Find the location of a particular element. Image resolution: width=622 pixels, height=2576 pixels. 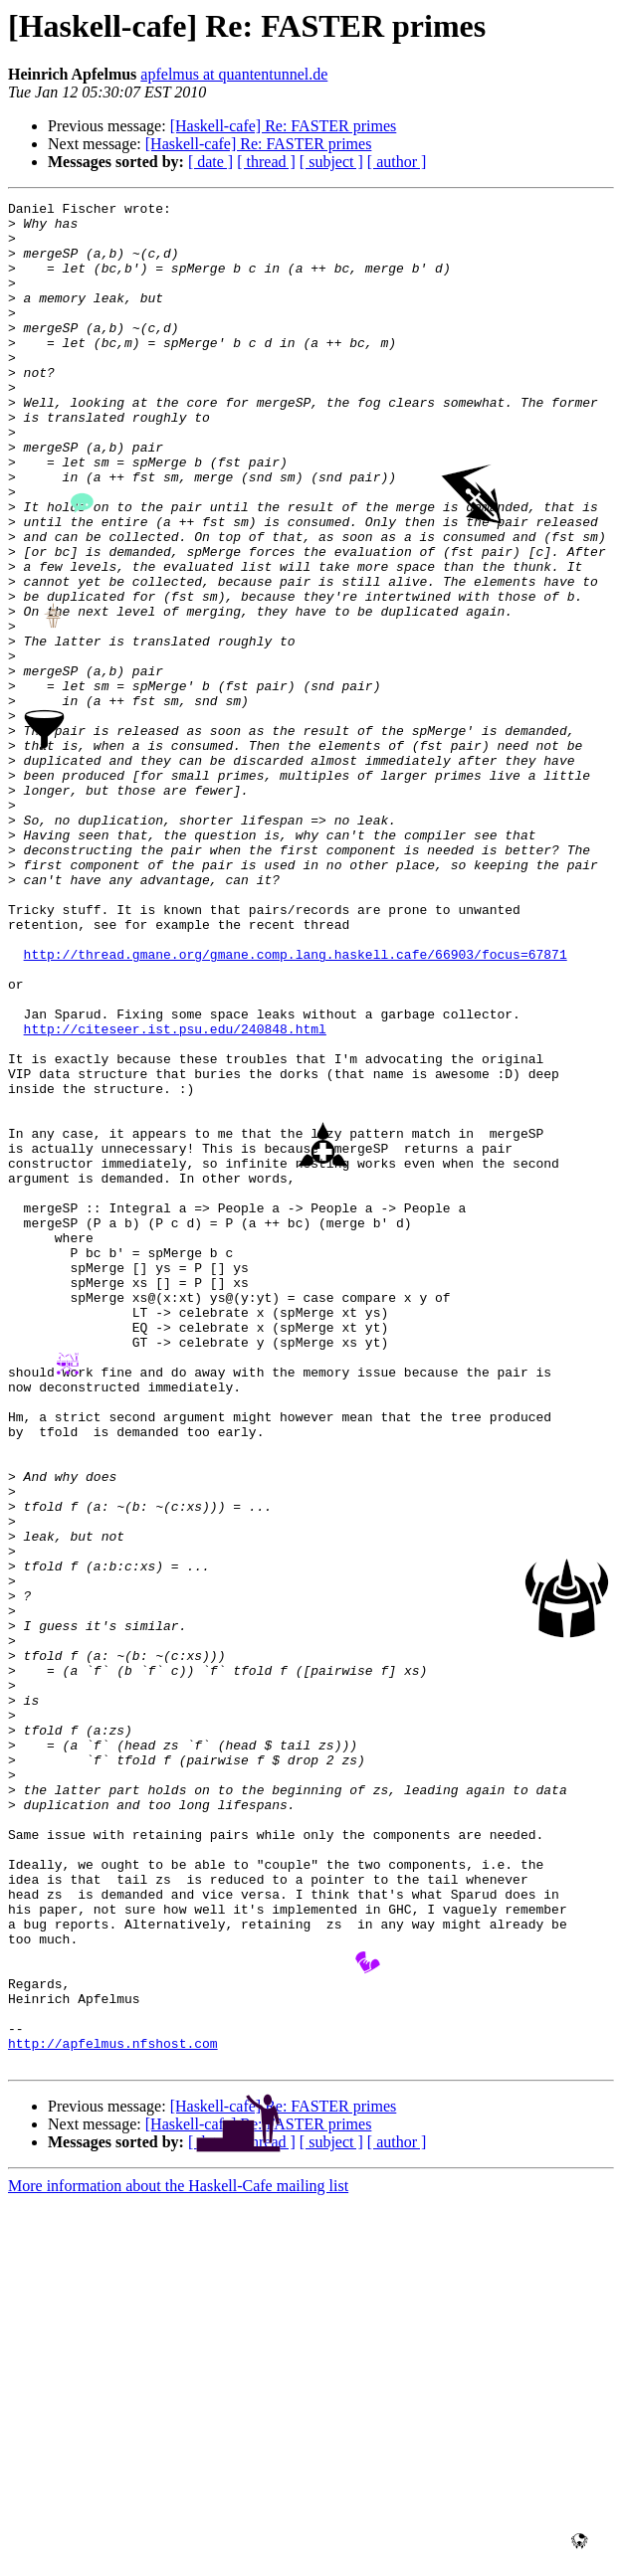

filter or sort content is located at coordinates (44, 729).